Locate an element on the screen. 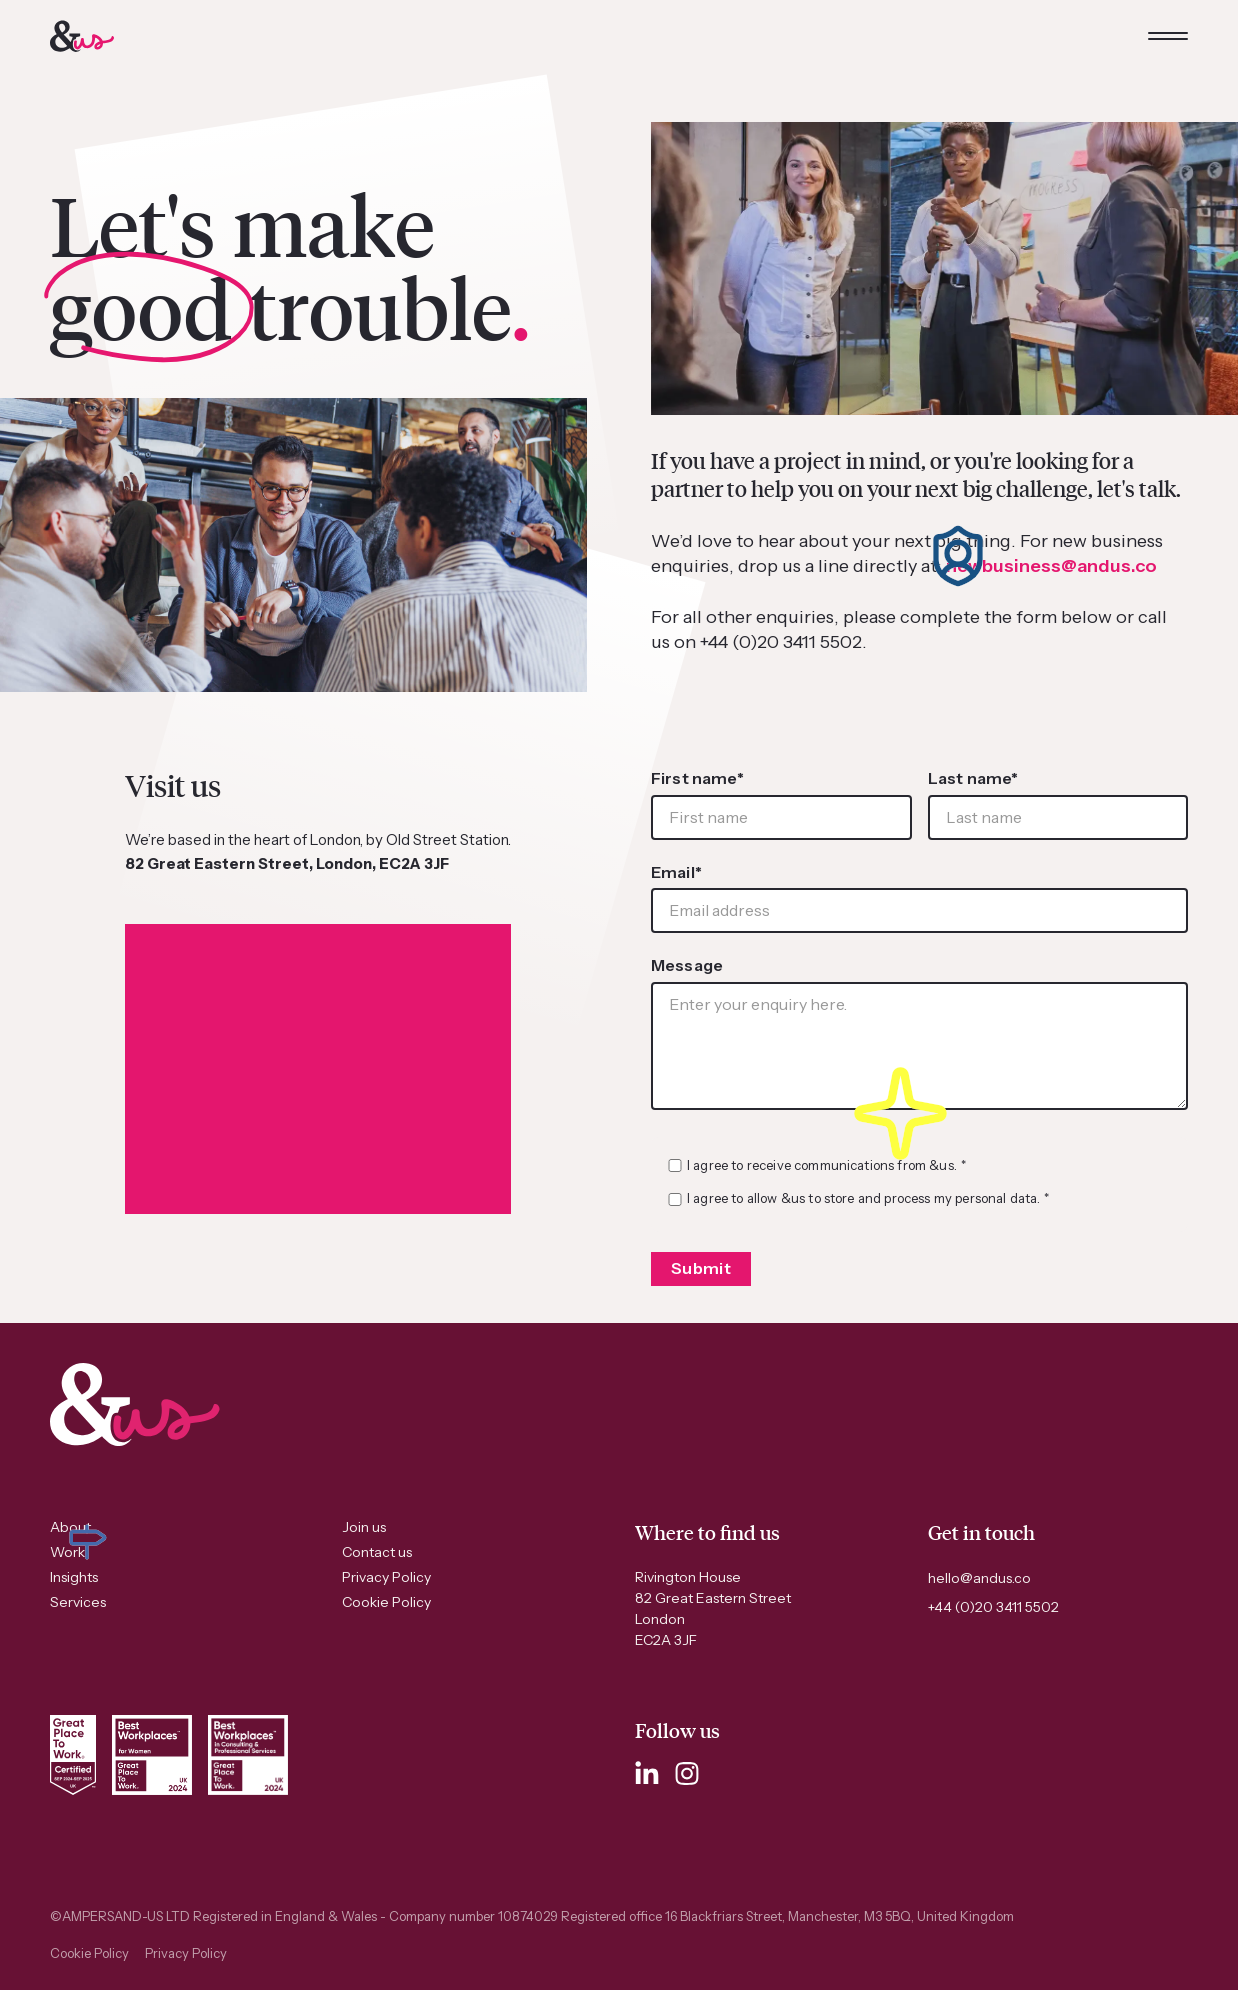  indicates AI-generated or enhanced content is located at coordinates (900, 1113).